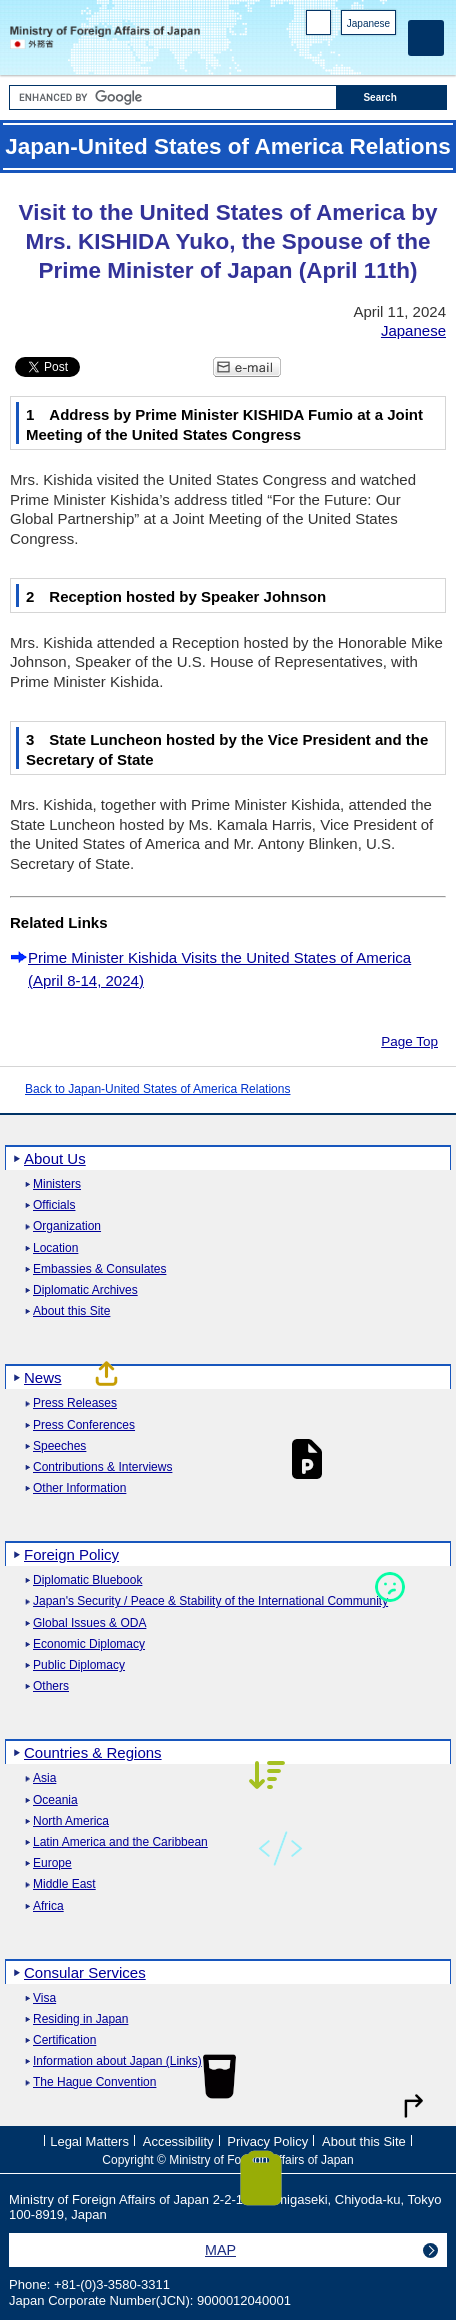 This screenshot has width=456, height=2320. What do you see at coordinates (390, 1587) in the screenshot?
I see `indicate user frustration or negative feedback` at bounding box center [390, 1587].